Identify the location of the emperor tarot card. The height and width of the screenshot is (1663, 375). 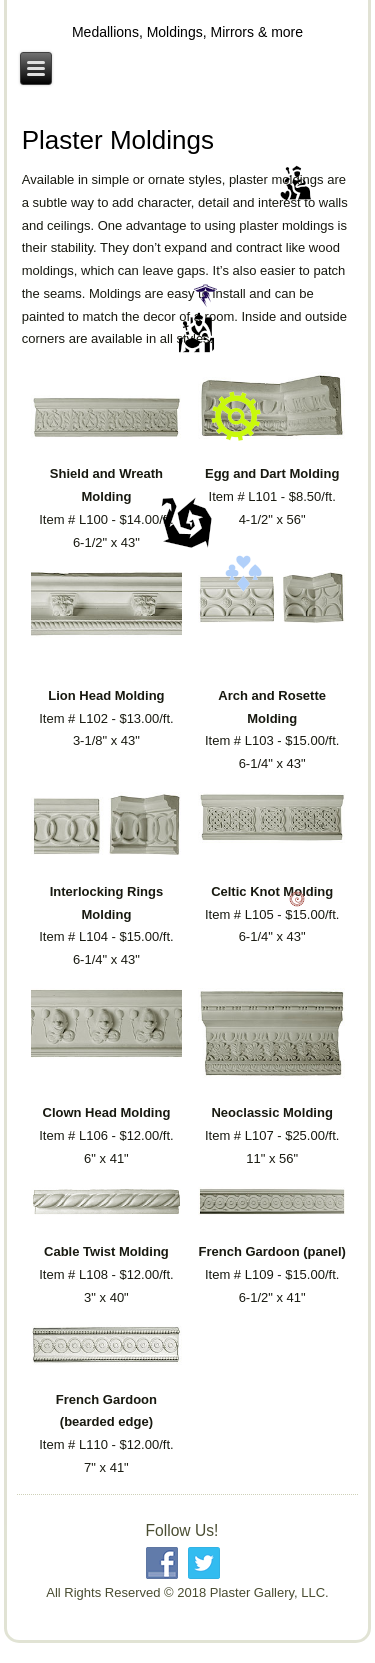
(196, 332).